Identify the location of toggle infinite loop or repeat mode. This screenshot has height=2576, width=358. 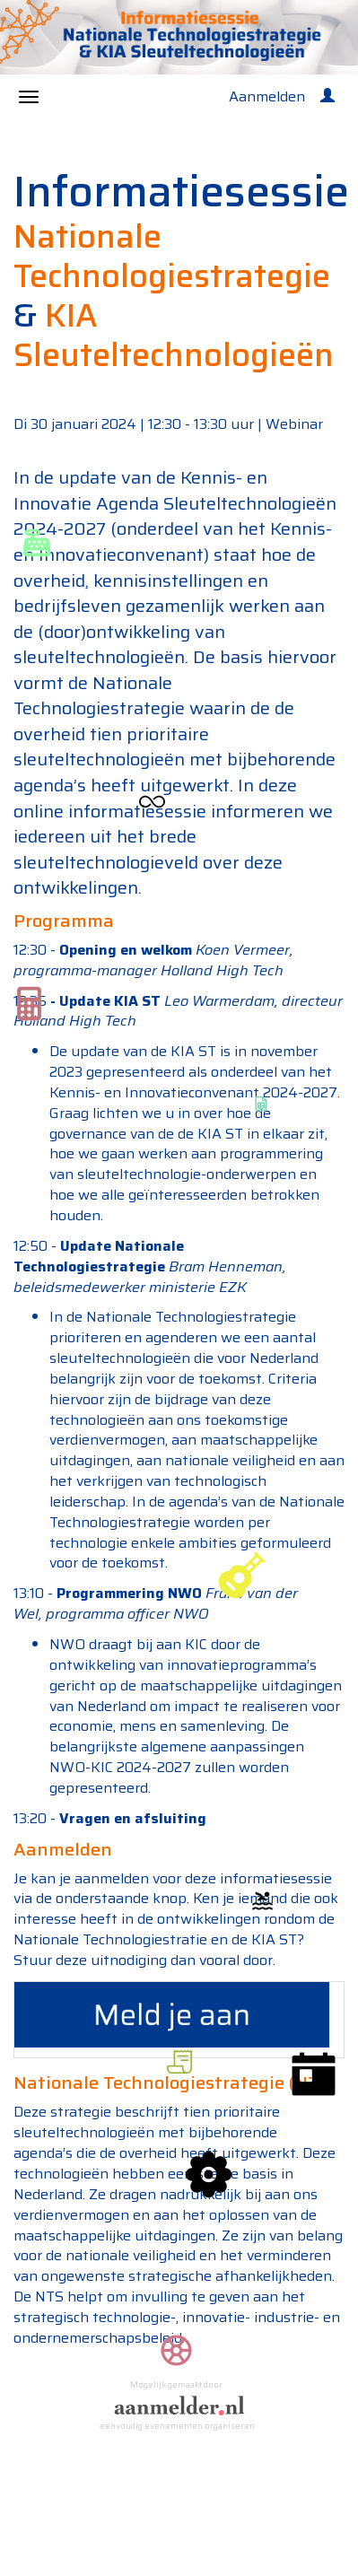
(152, 801).